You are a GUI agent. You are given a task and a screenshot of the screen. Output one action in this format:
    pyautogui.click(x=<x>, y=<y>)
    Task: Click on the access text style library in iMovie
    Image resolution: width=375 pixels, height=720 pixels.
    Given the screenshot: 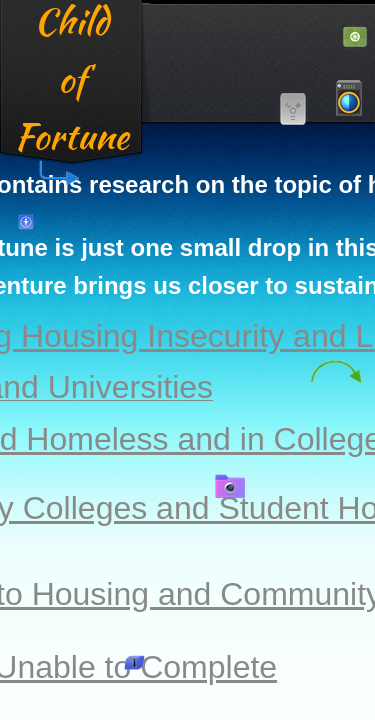 What is the action you would take?
    pyautogui.click(x=134, y=662)
    